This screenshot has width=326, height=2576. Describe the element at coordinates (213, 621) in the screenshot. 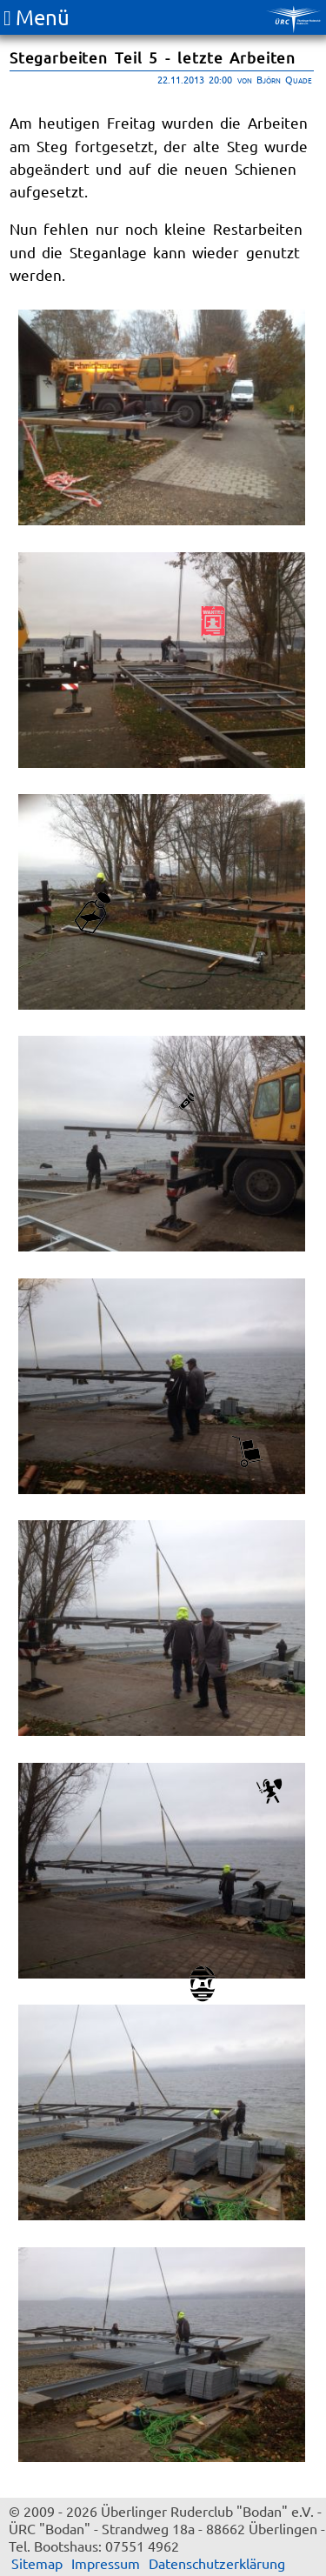

I see `view bounty or wanted poster in game` at that location.